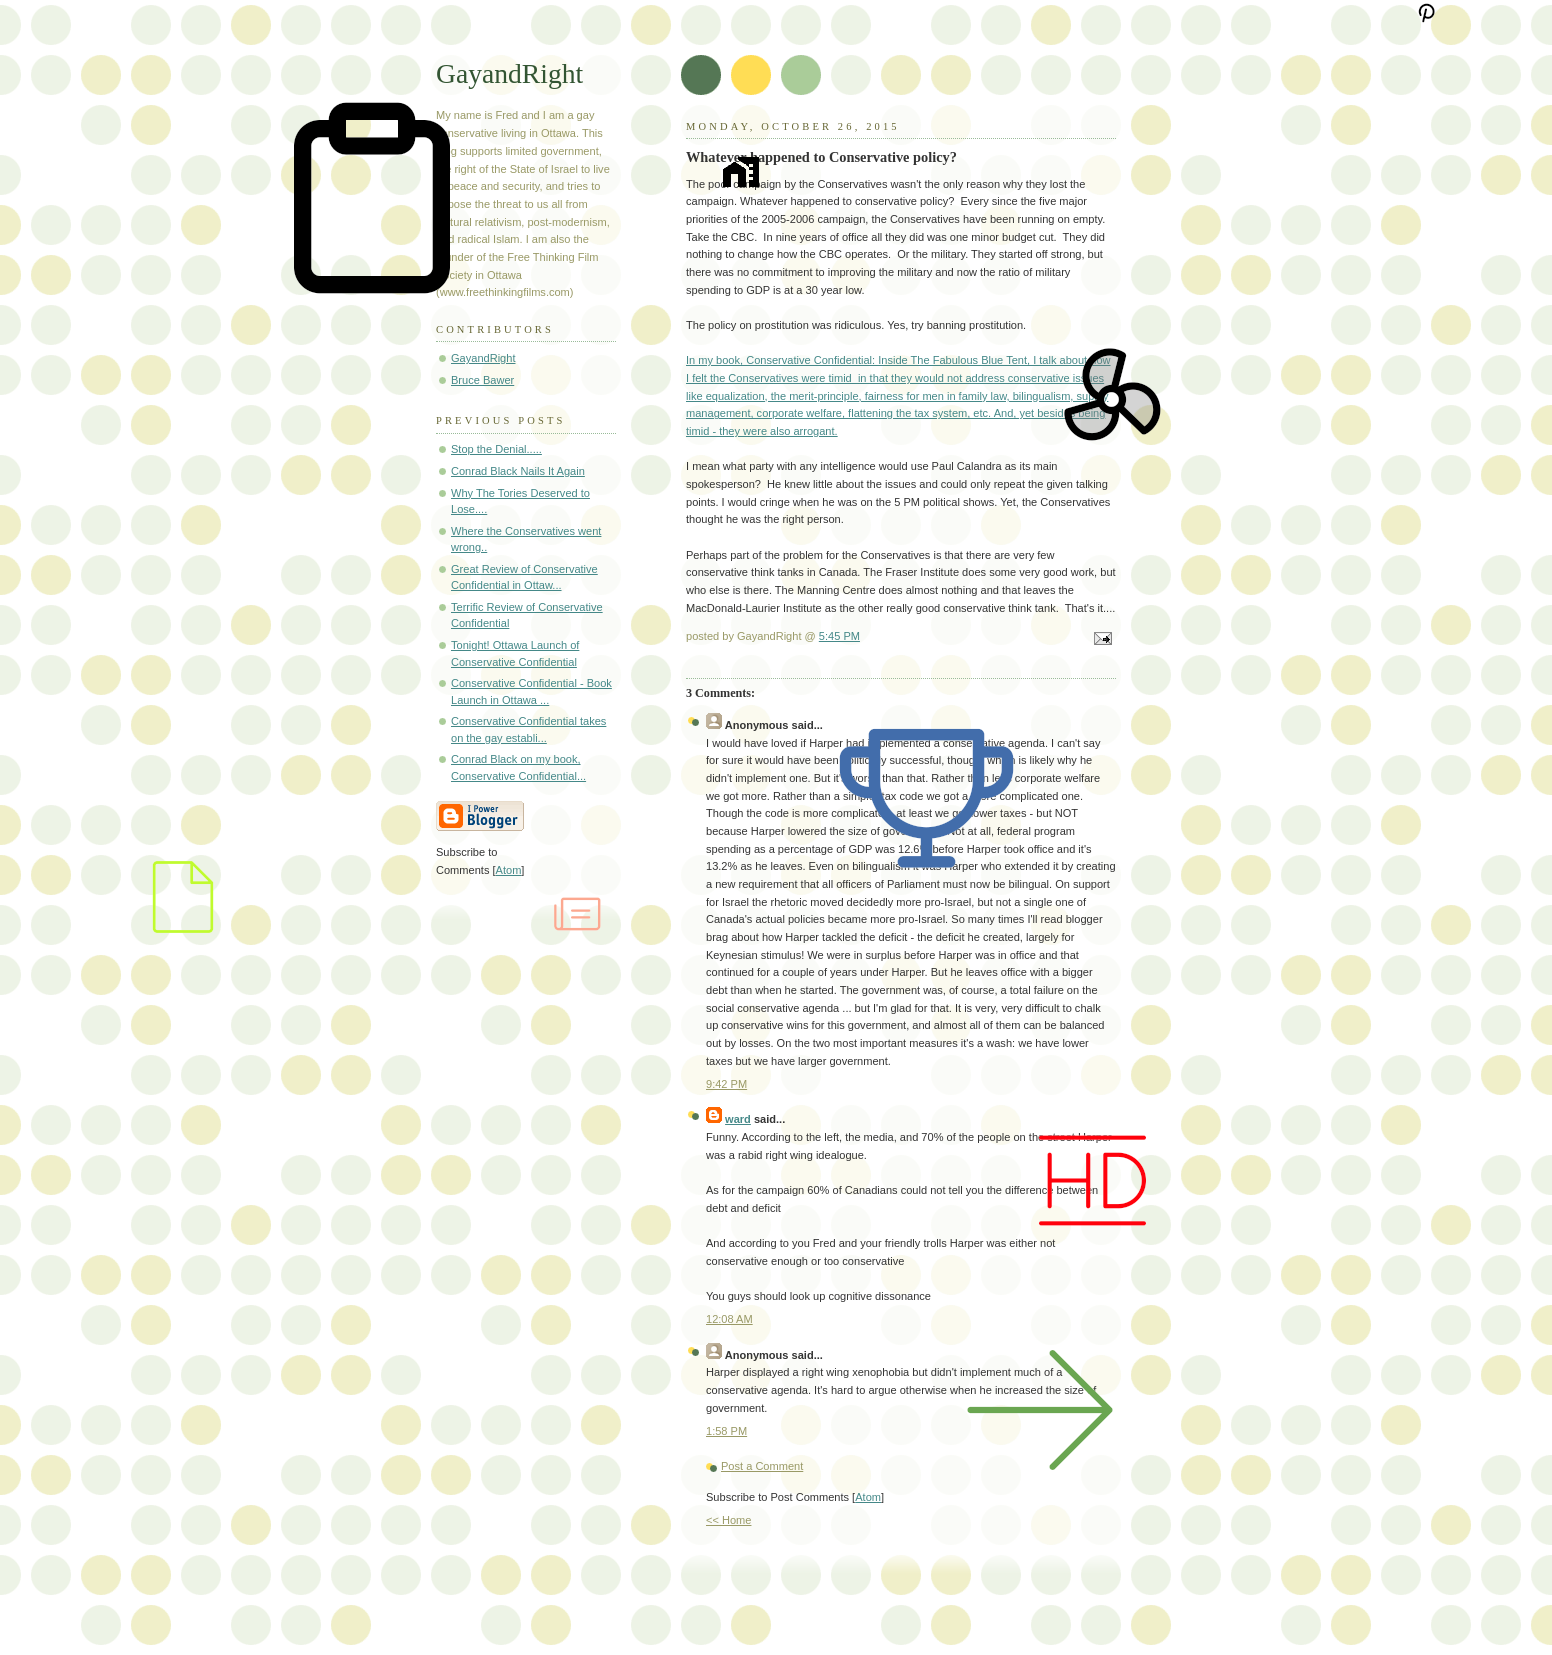 The image size is (1552, 1655). What do you see at coordinates (579, 914) in the screenshot?
I see `view news feed or articles` at bounding box center [579, 914].